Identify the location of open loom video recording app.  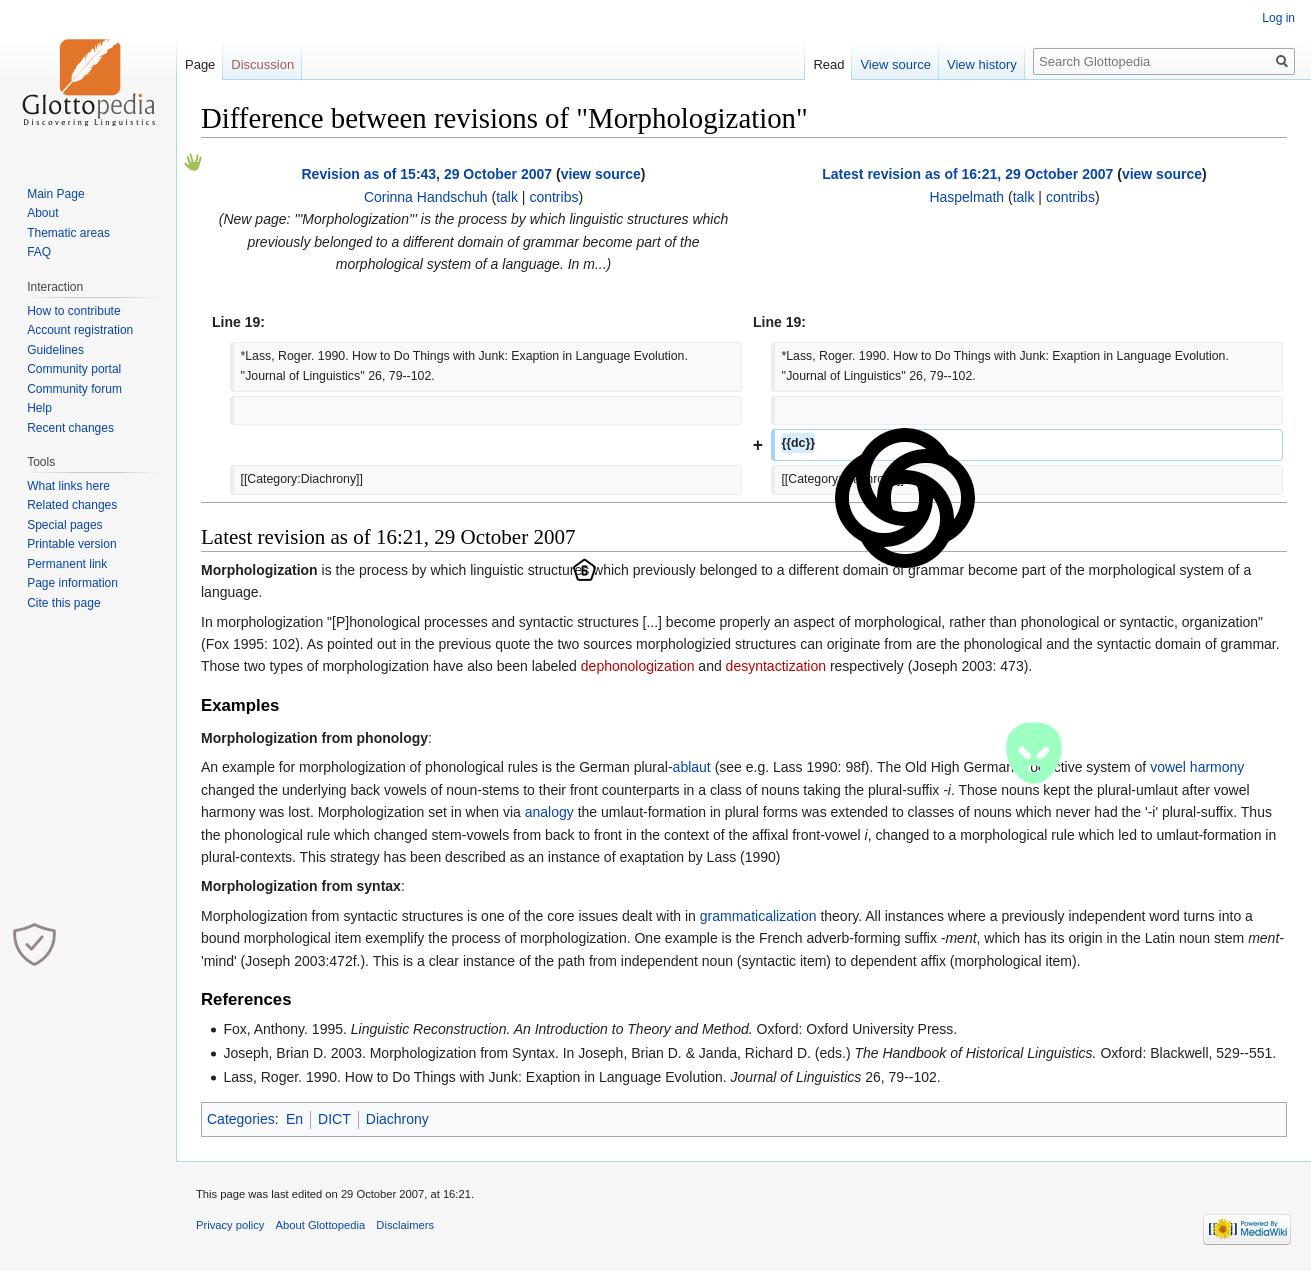
(905, 498).